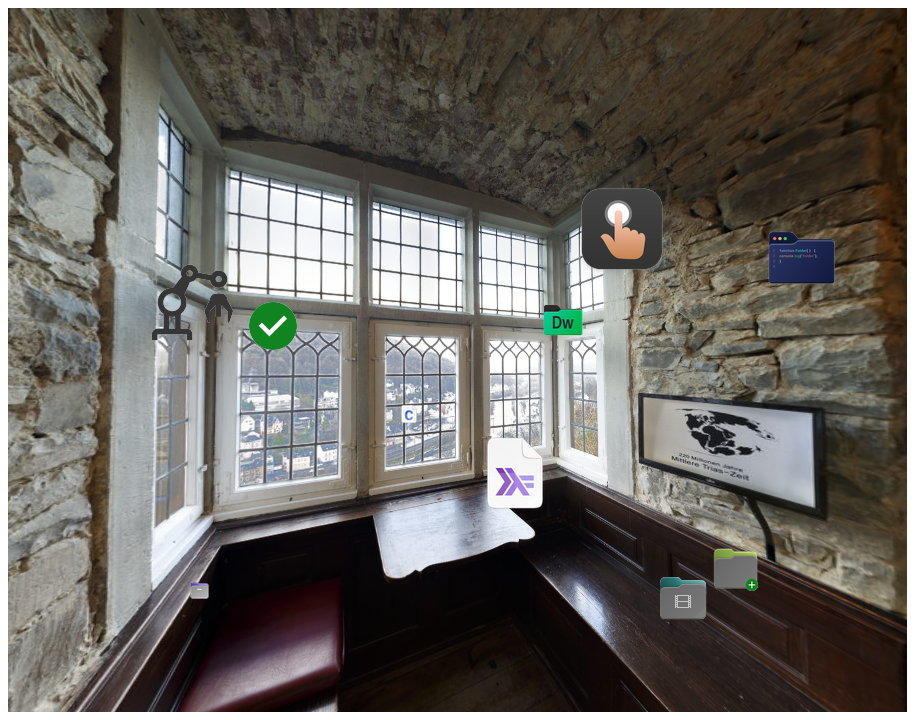 This screenshot has height=720, width=915. Describe the element at coordinates (683, 598) in the screenshot. I see `open your videos folder` at that location.